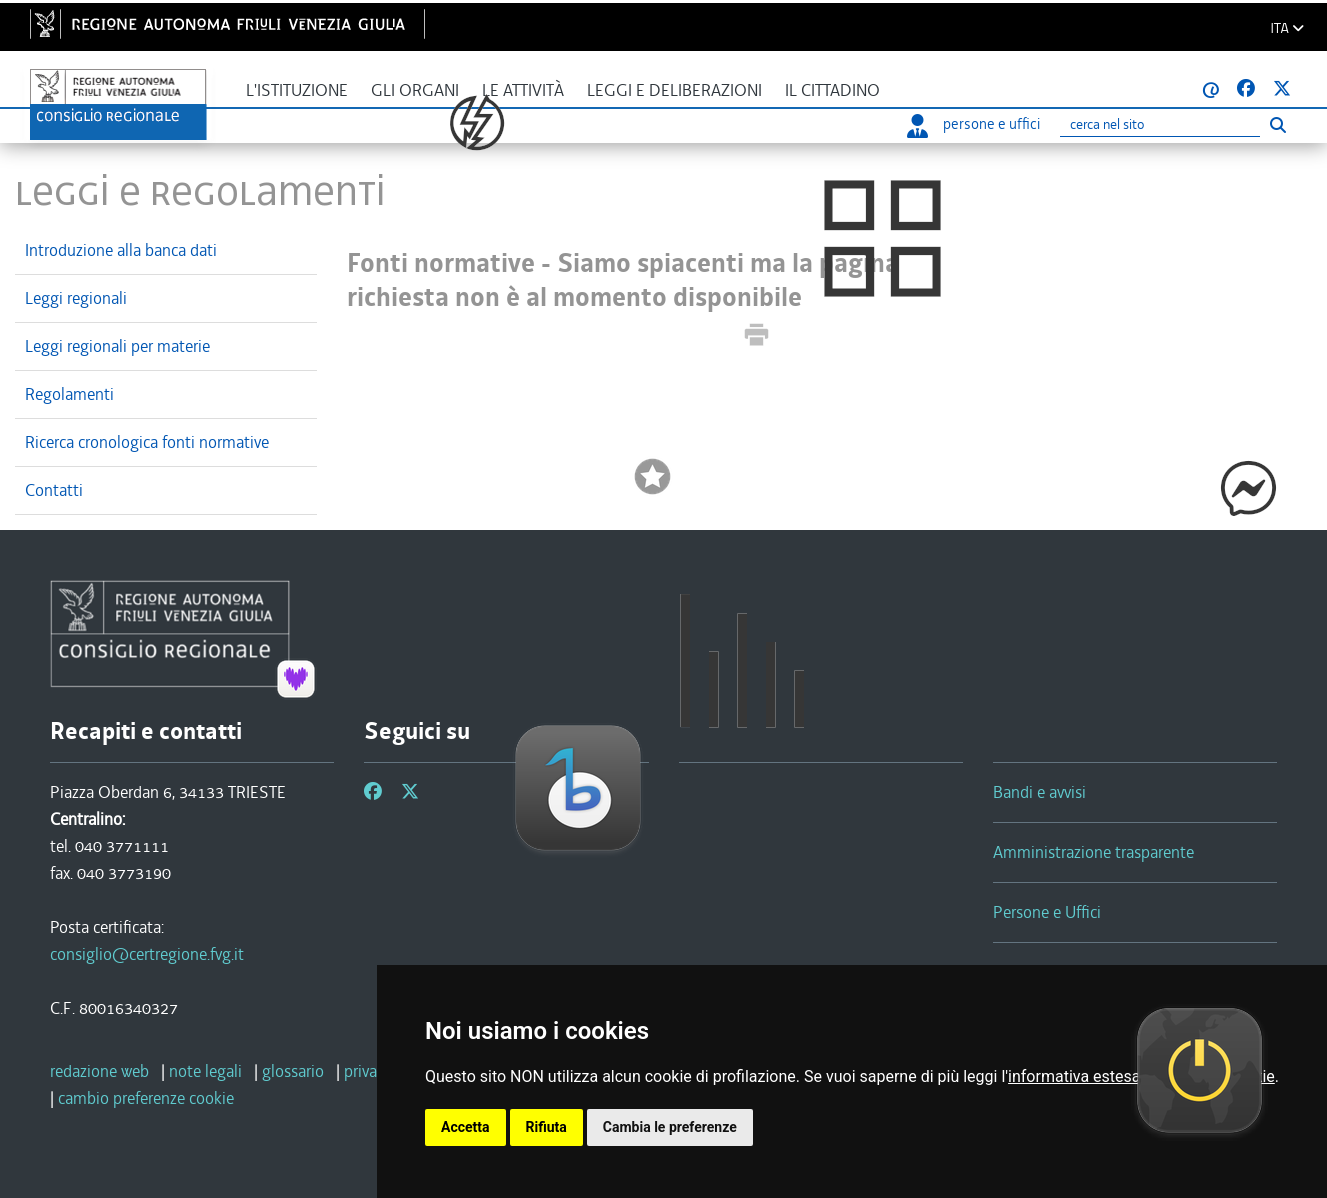 Image resolution: width=1327 pixels, height=1198 pixels. What do you see at coordinates (882, 238) in the screenshot?
I see `access msn account settings` at bounding box center [882, 238].